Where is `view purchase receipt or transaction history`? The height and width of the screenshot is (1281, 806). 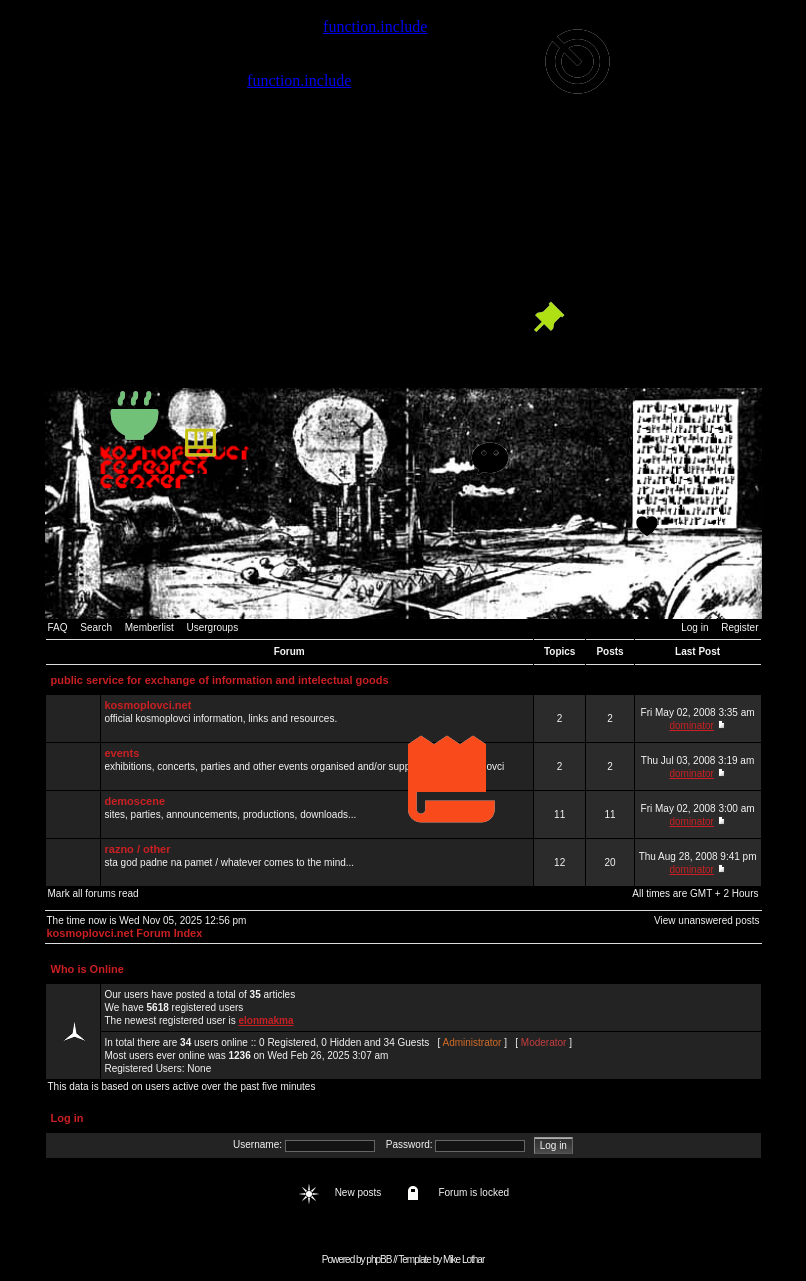
view purchase receipt or transaction history is located at coordinates (447, 779).